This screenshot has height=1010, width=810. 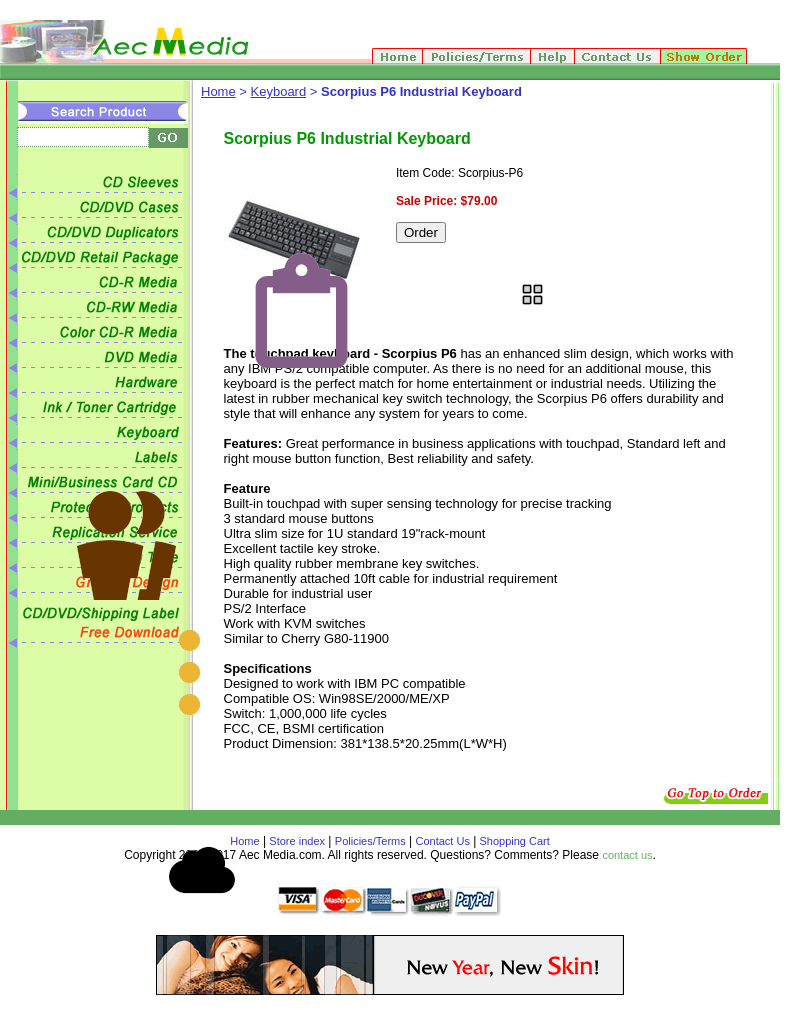 What do you see at coordinates (189, 672) in the screenshot?
I see `access more options or actions` at bounding box center [189, 672].